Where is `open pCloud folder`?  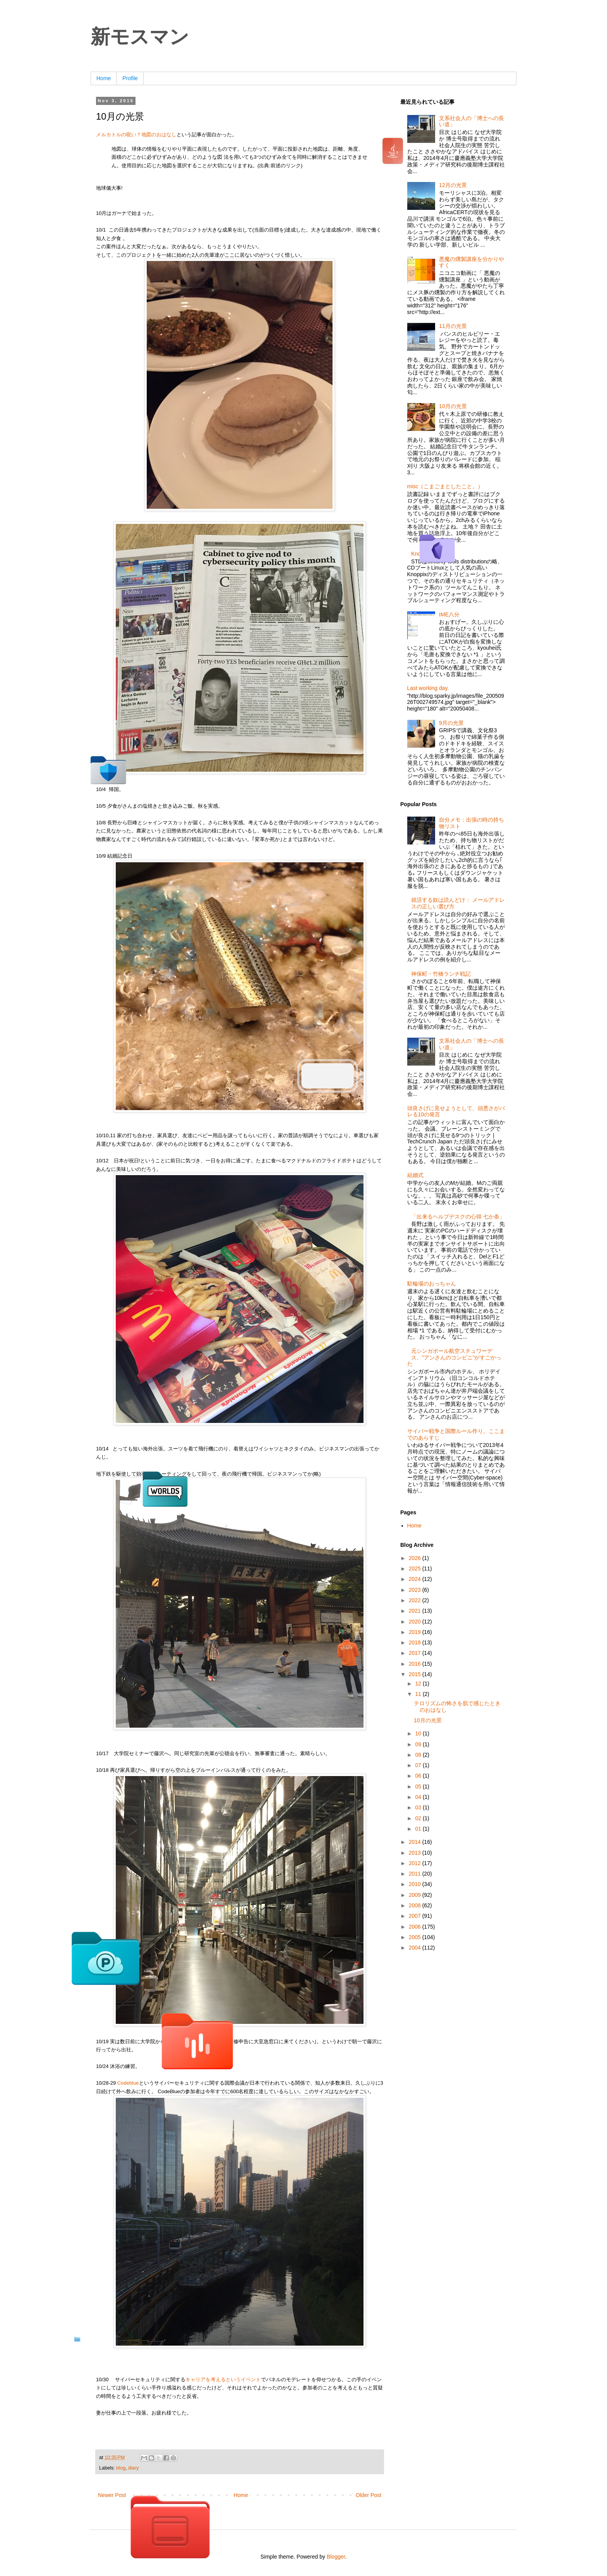
open pCloud folder is located at coordinates (105, 1960).